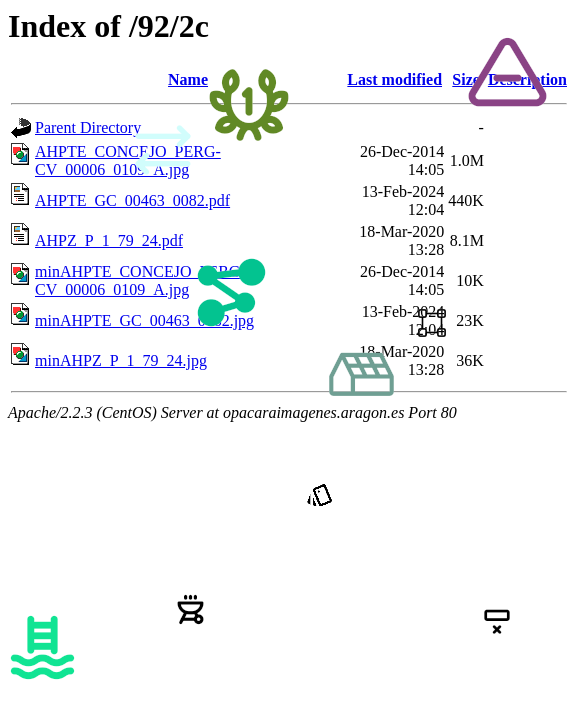 The image size is (578, 720). What do you see at coordinates (361, 376) in the screenshot?
I see `view solar panel system status` at bounding box center [361, 376].